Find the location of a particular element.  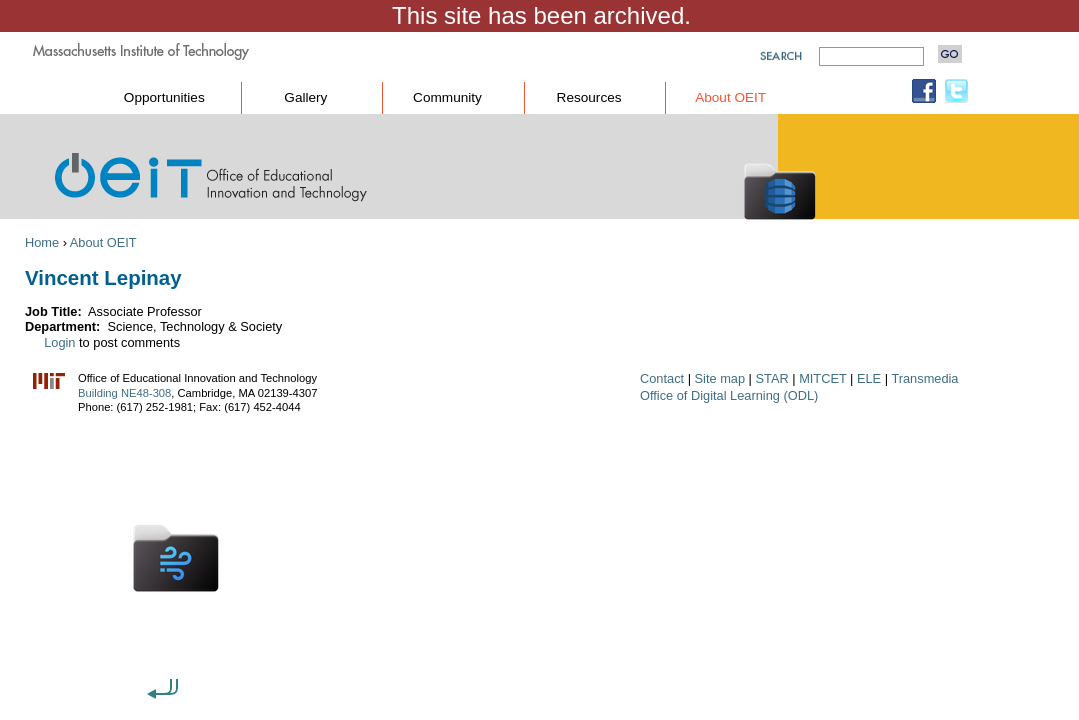

open windicss project folder is located at coordinates (175, 560).